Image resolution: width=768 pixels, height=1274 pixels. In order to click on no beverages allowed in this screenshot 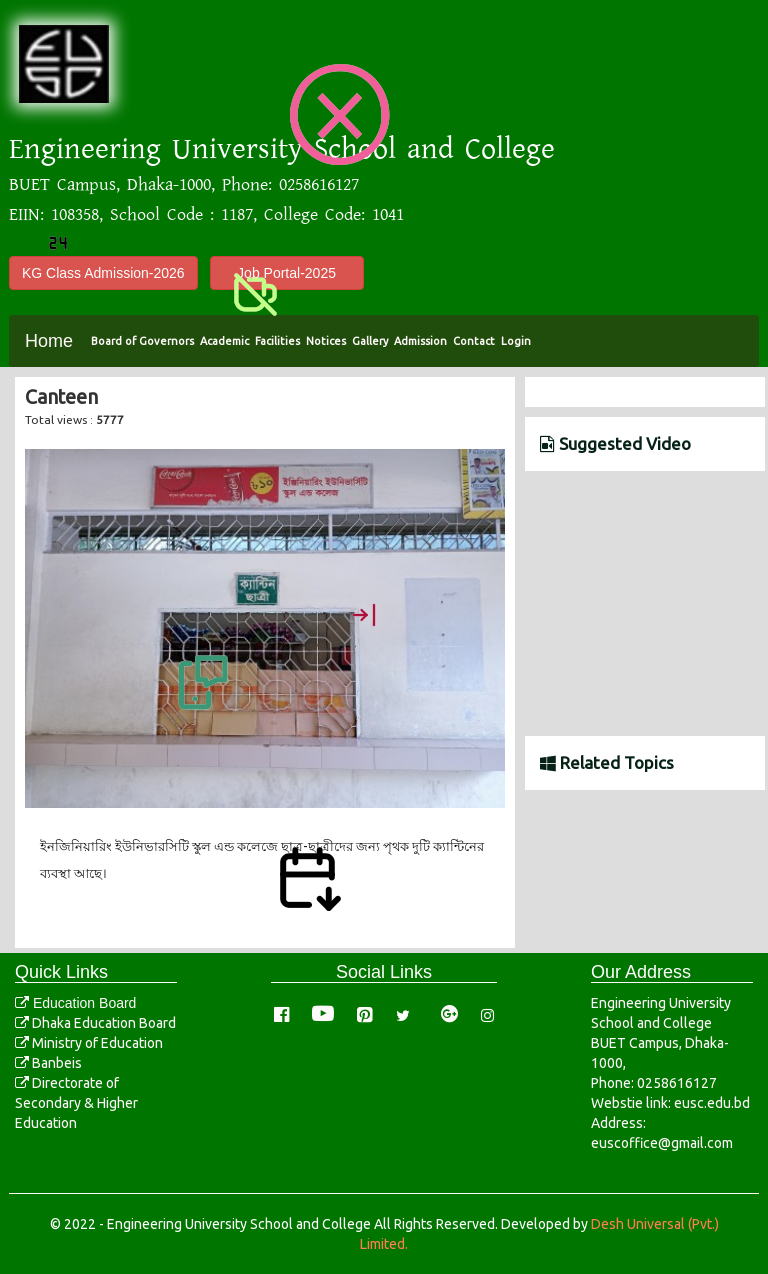, I will do `click(255, 294)`.